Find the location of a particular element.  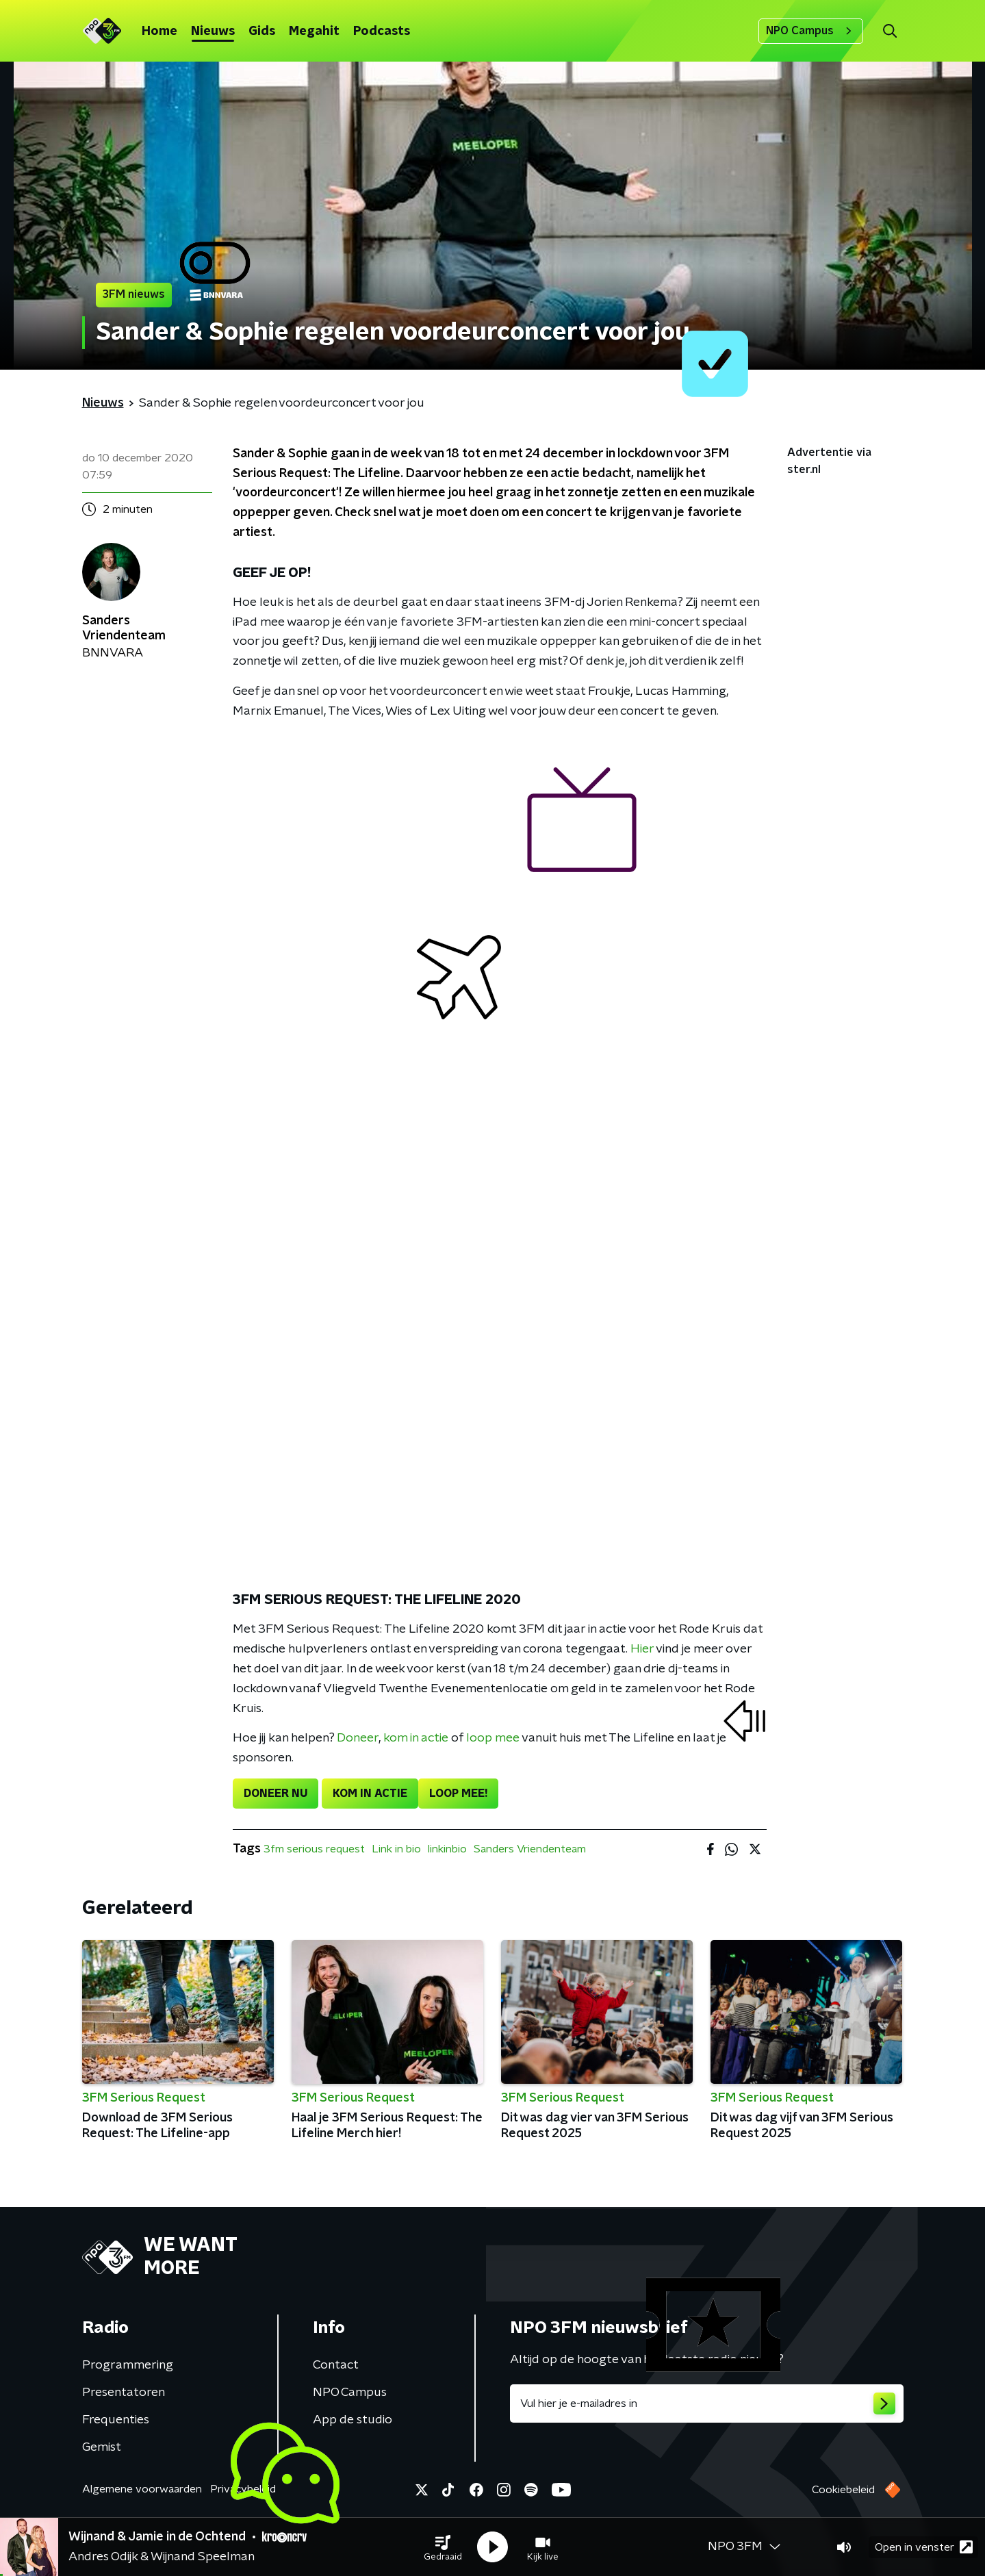

view your tickets or passes is located at coordinates (713, 2325).